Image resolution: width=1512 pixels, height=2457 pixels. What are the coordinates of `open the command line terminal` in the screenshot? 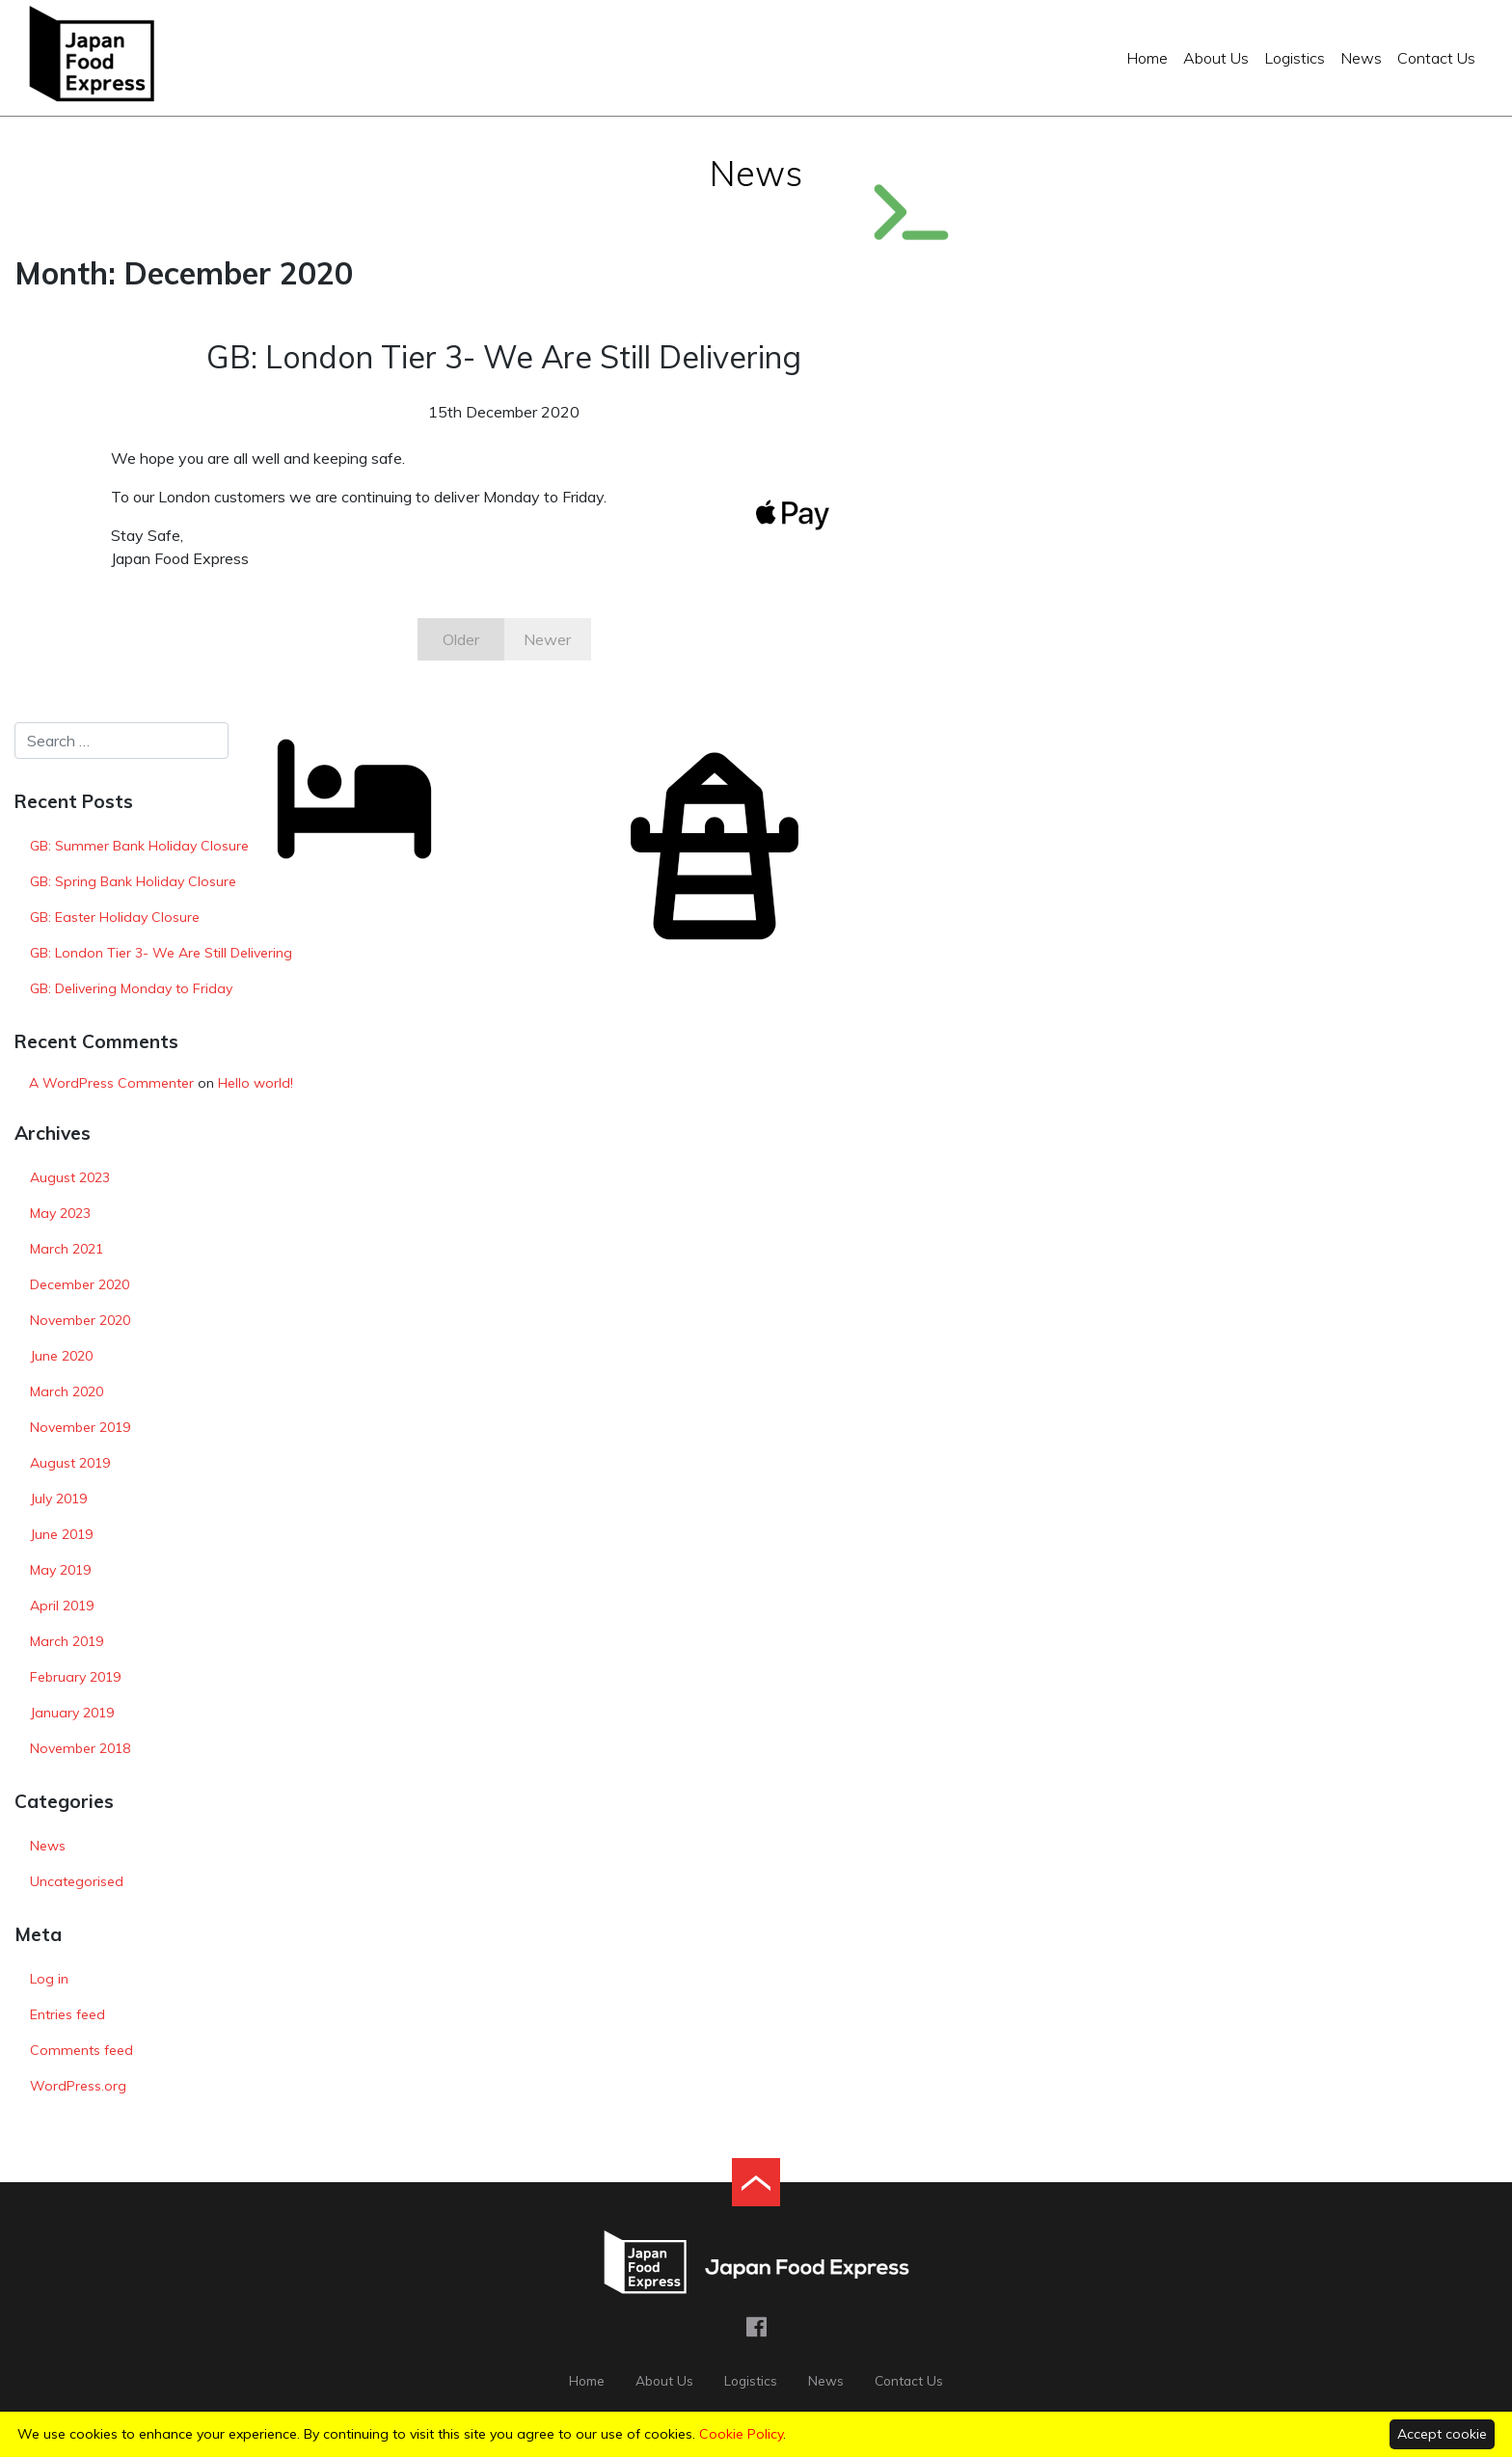 It's located at (911, 212).